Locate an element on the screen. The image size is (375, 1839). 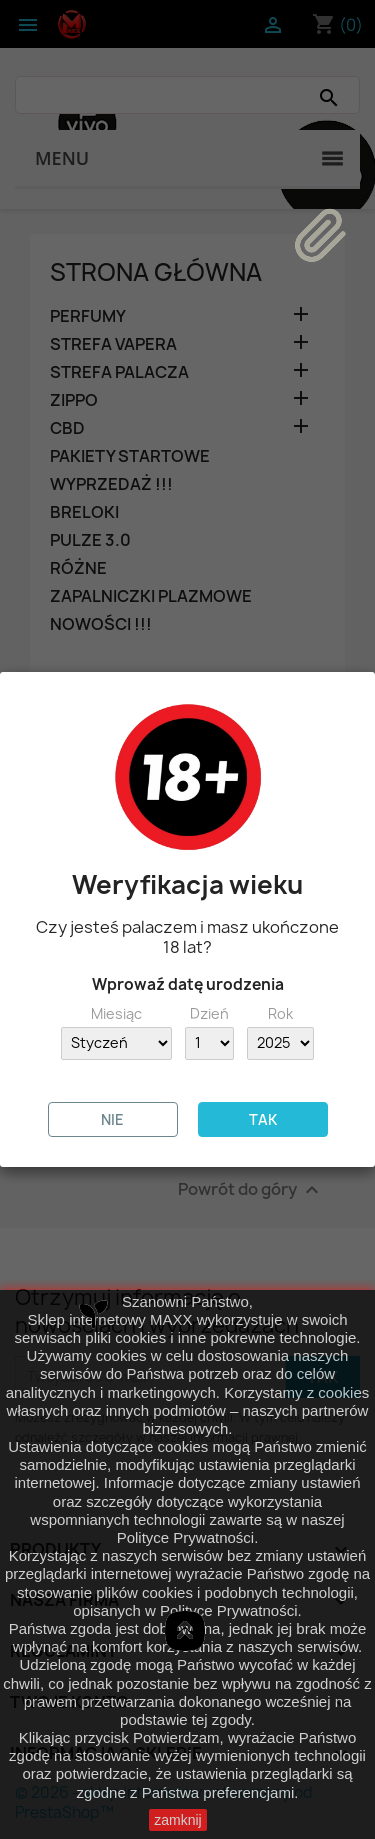
scroll to top of page is located at coordinates (185, 1631).